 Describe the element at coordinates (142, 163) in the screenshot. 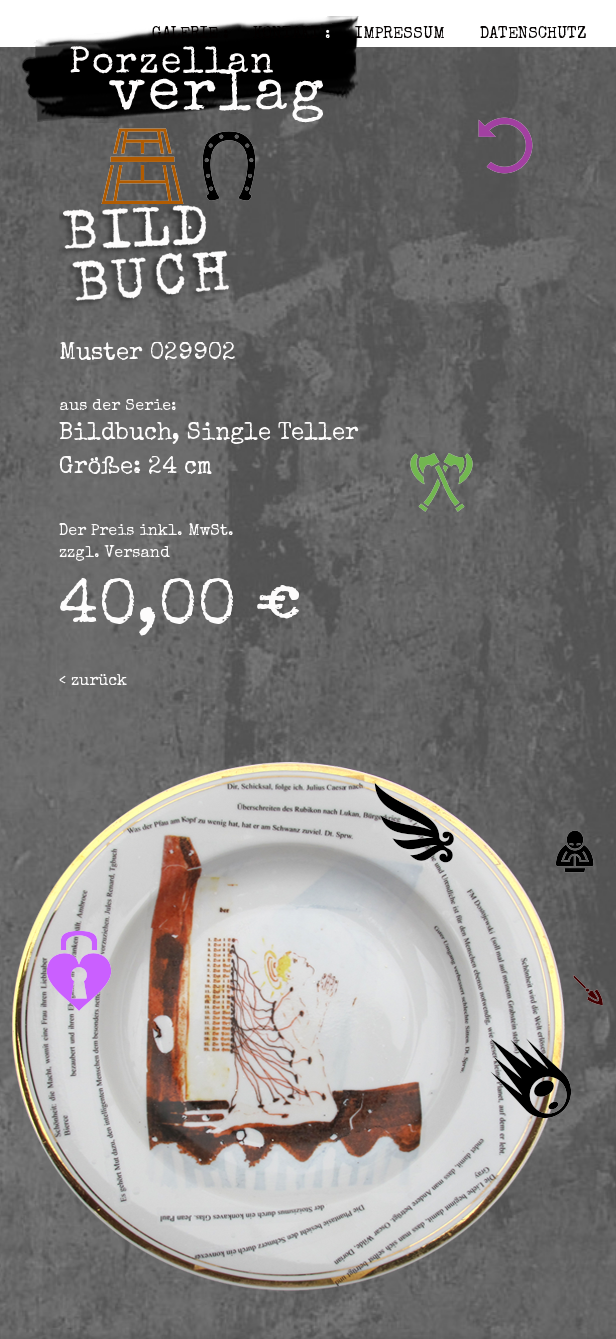

I see `view tennis court availability` at that location.